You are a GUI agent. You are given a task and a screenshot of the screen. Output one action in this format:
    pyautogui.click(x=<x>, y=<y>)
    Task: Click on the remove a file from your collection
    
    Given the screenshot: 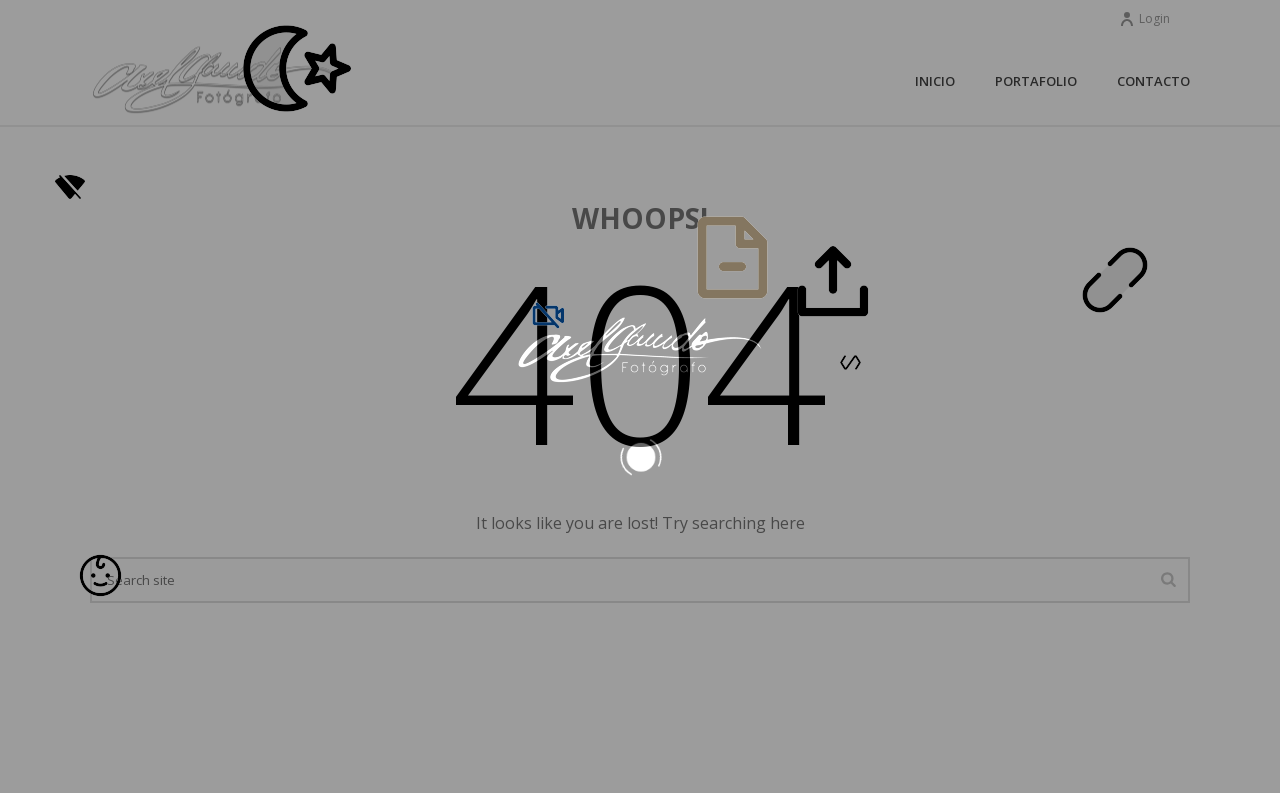 What is the action you would take?
    pyautogui.click(x=732, y=257)
    